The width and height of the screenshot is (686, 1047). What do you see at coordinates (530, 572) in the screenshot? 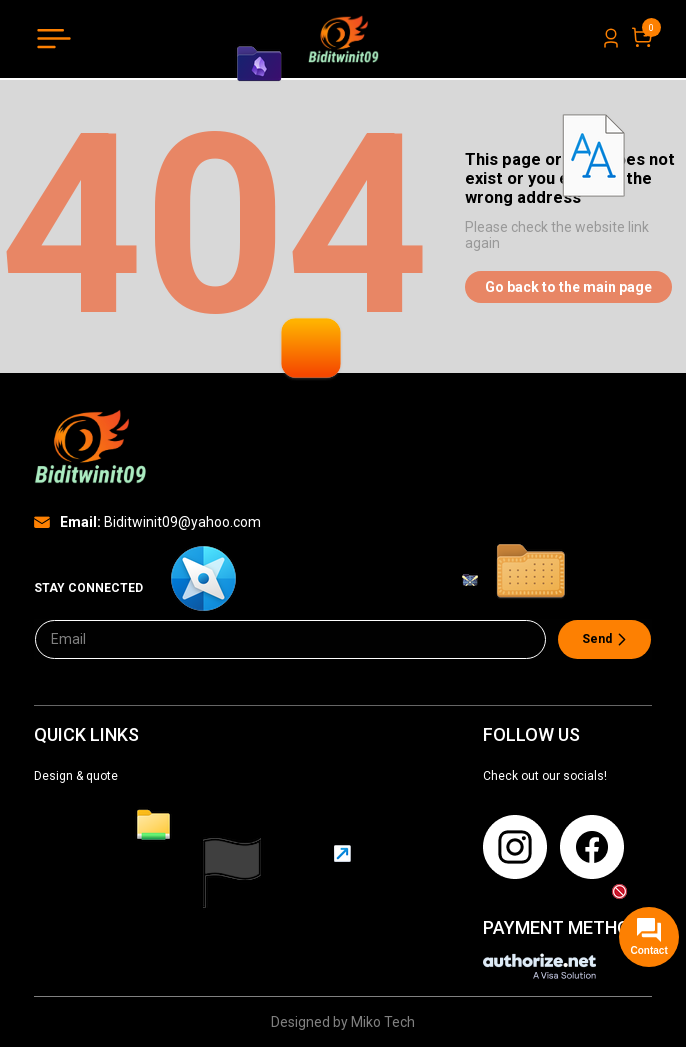
I see `open the eatbiscuit application folder` at bounding box center [530, 572].